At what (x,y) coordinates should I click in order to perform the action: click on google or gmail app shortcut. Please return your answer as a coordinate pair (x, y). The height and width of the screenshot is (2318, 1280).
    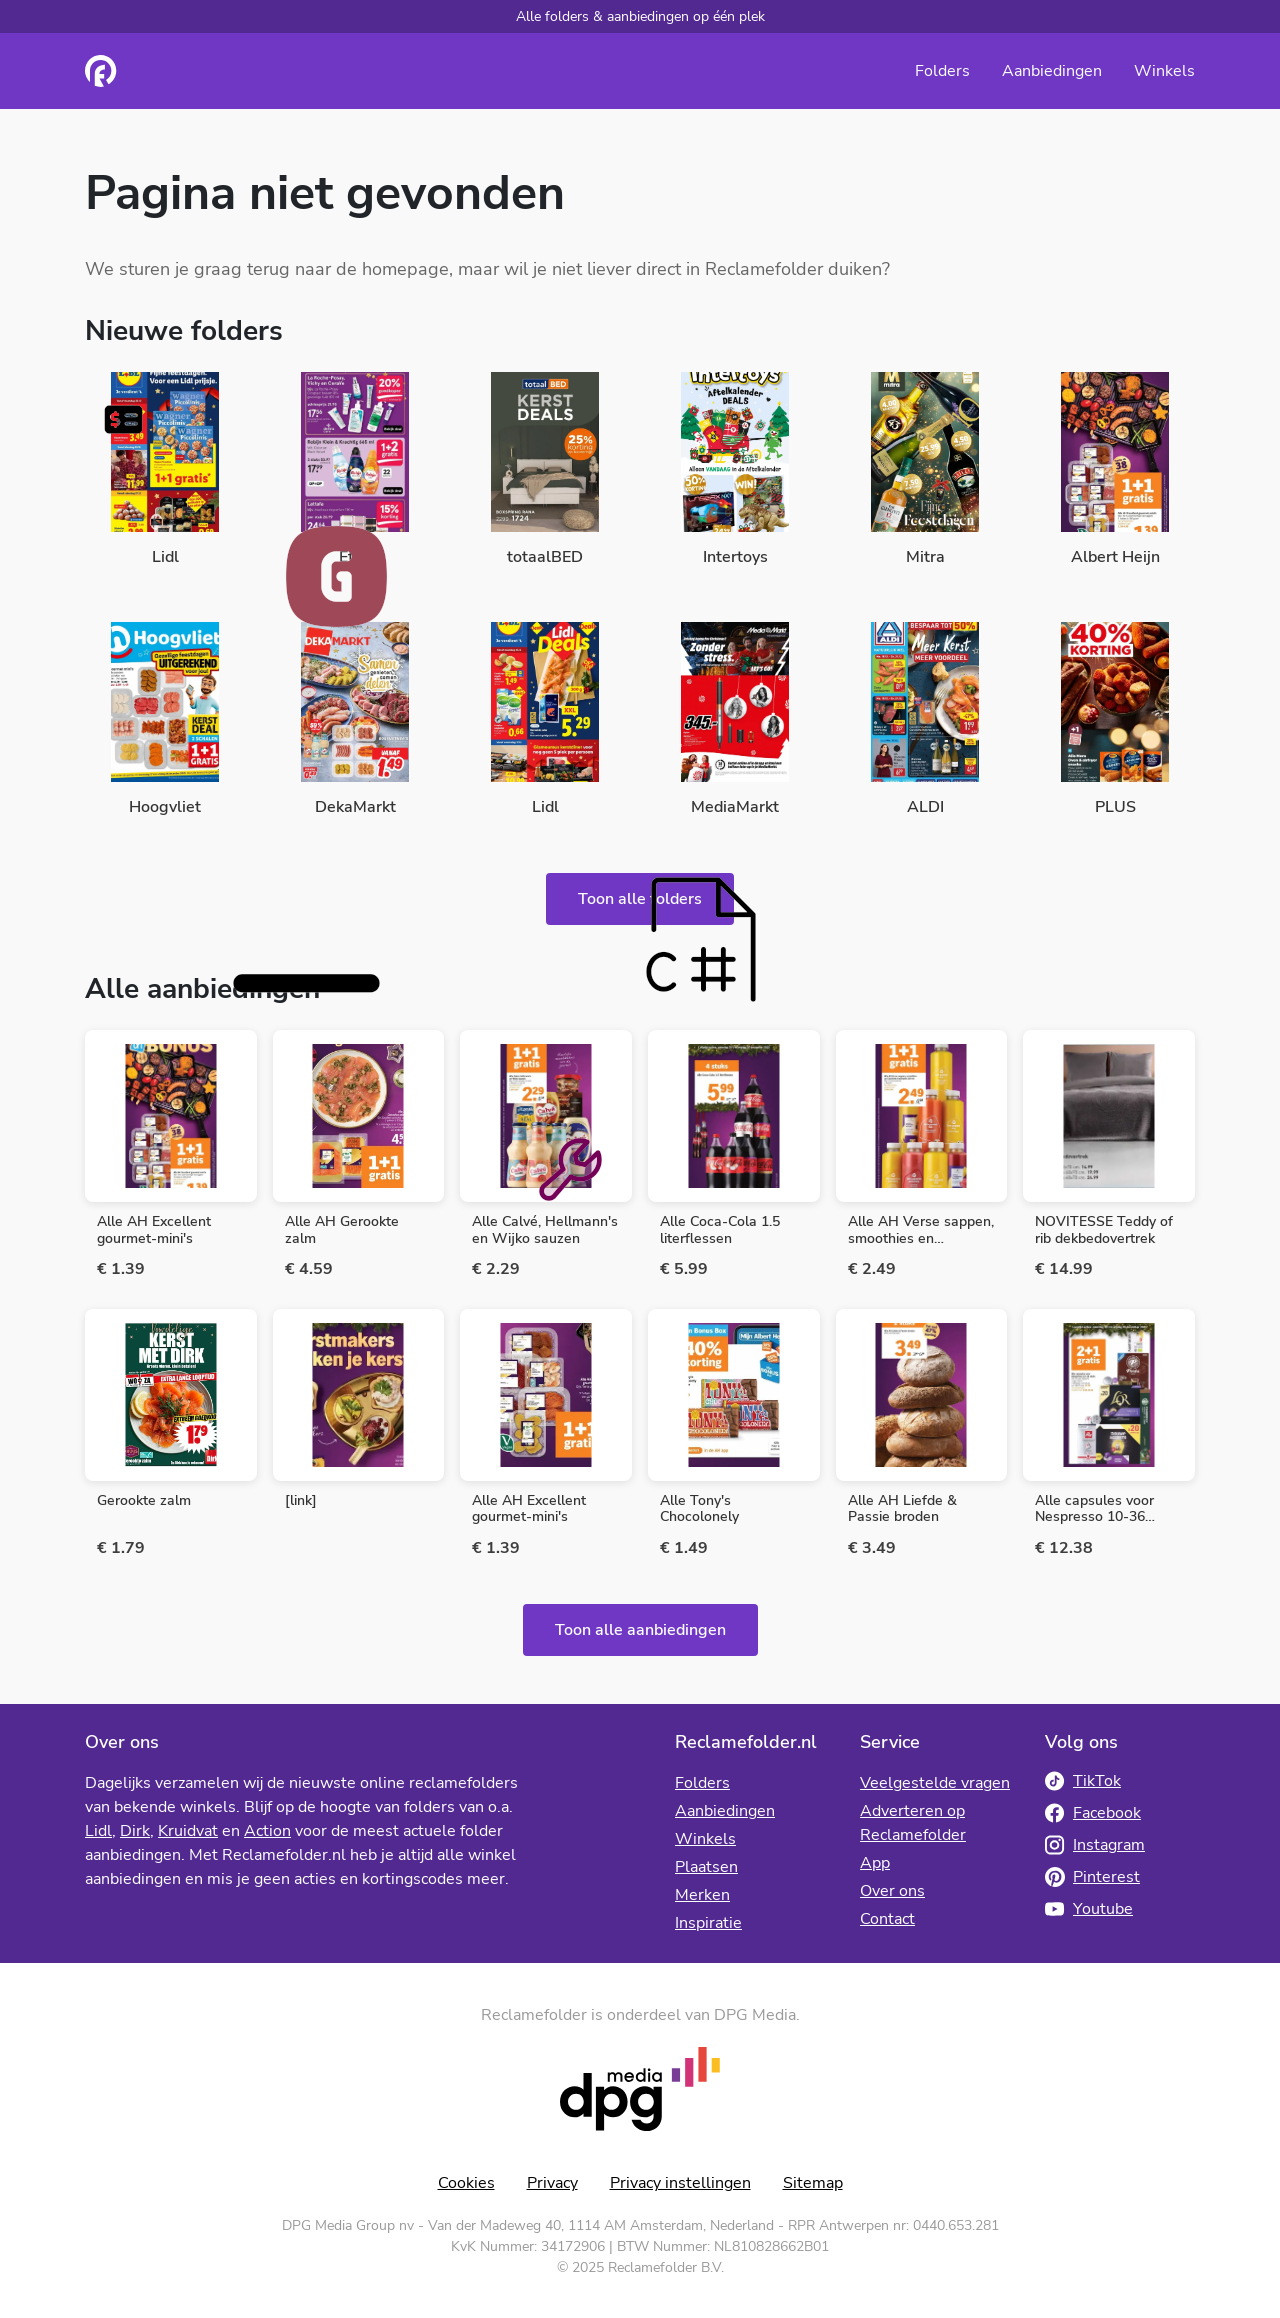
    Looking at the image, I should click on (336, 576).